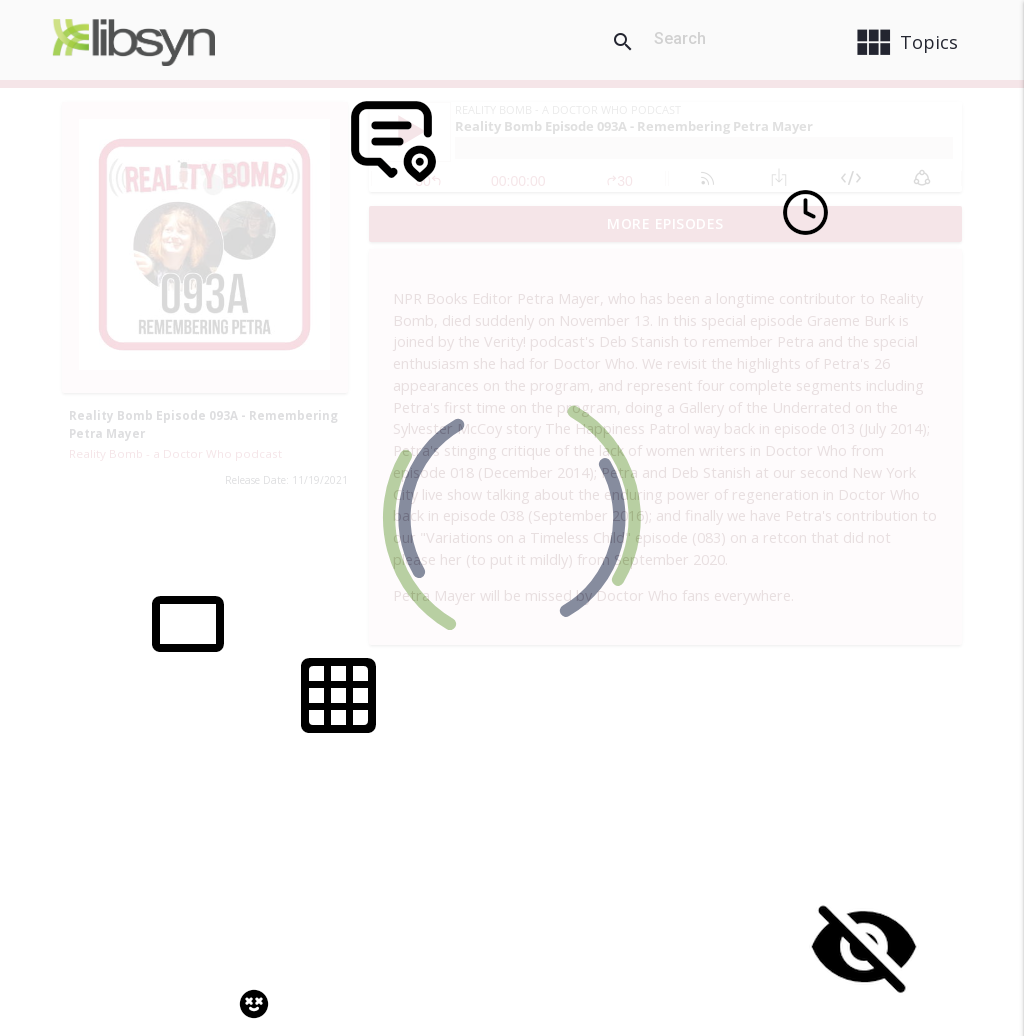  What do you see at coordinates (864, 949) in the screenshot?
I see `hide password or sensitive content` at bounding box center [864, 949].